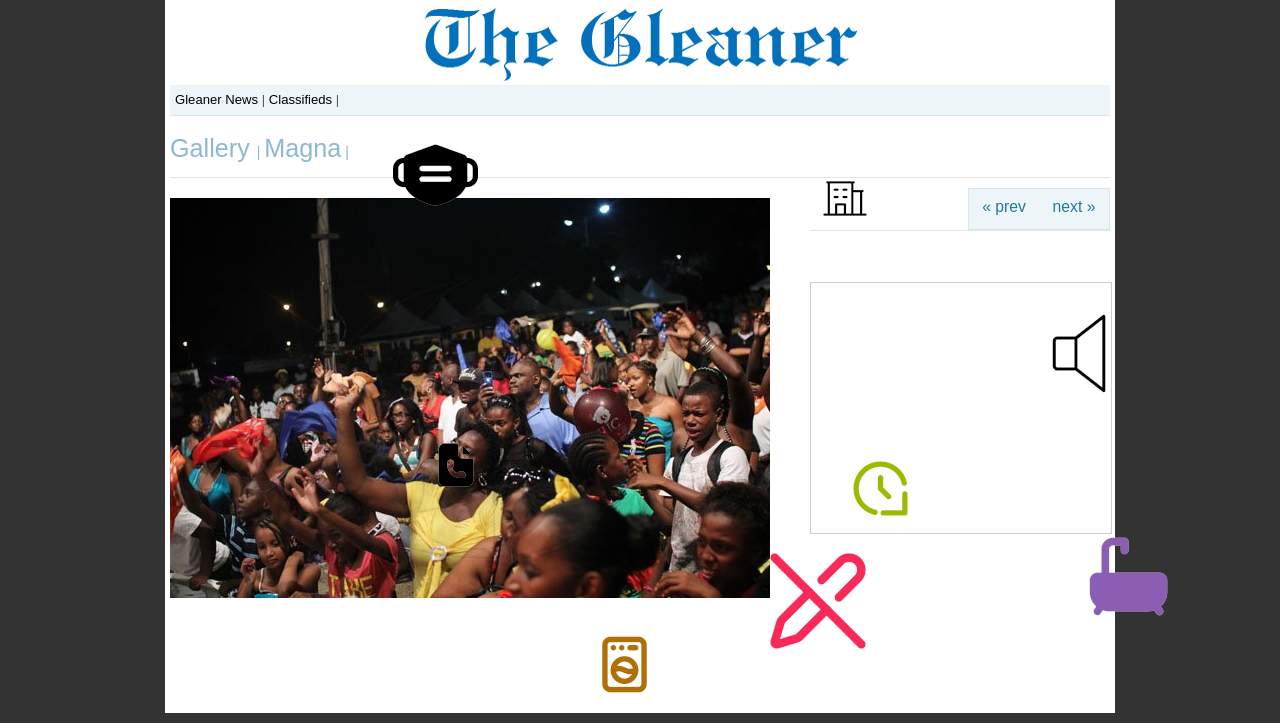 This screenshot has width=1280, height=723. What do you see at coordinates (1094, 353) in the screenshot?
I see `speaker with no audio output` at bounding box center [1094, 353].